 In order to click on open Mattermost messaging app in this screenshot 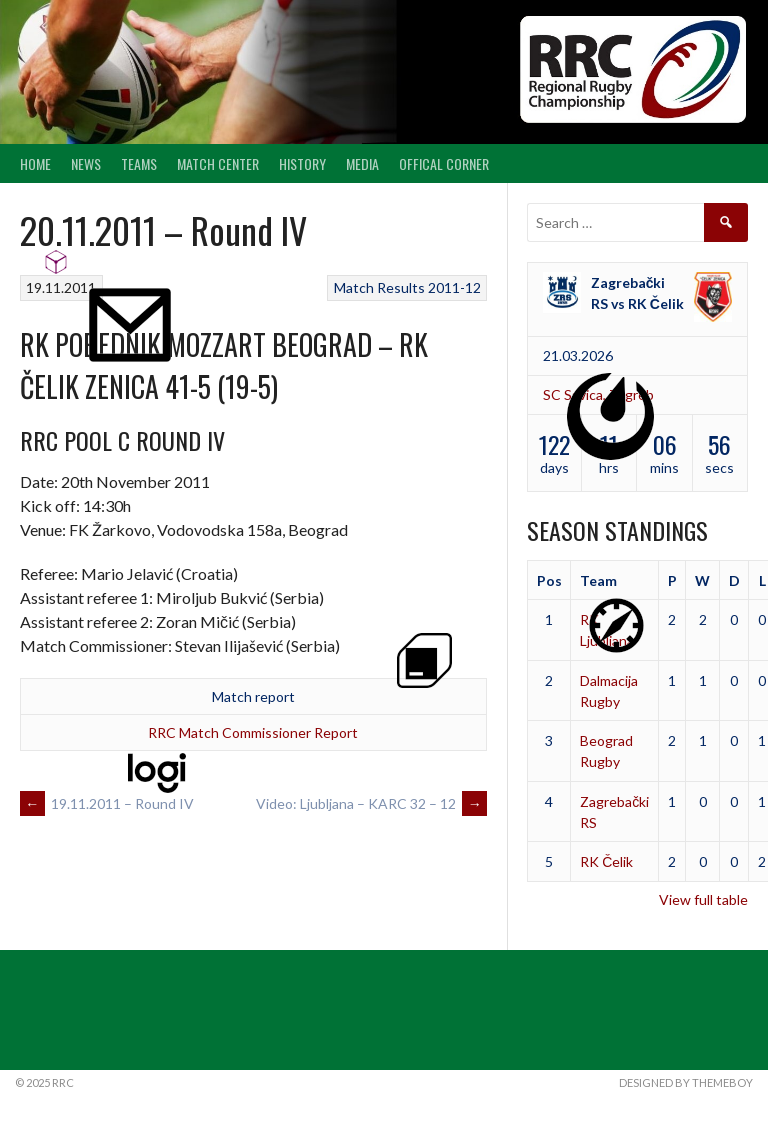, I will do `click(610, 416)`.